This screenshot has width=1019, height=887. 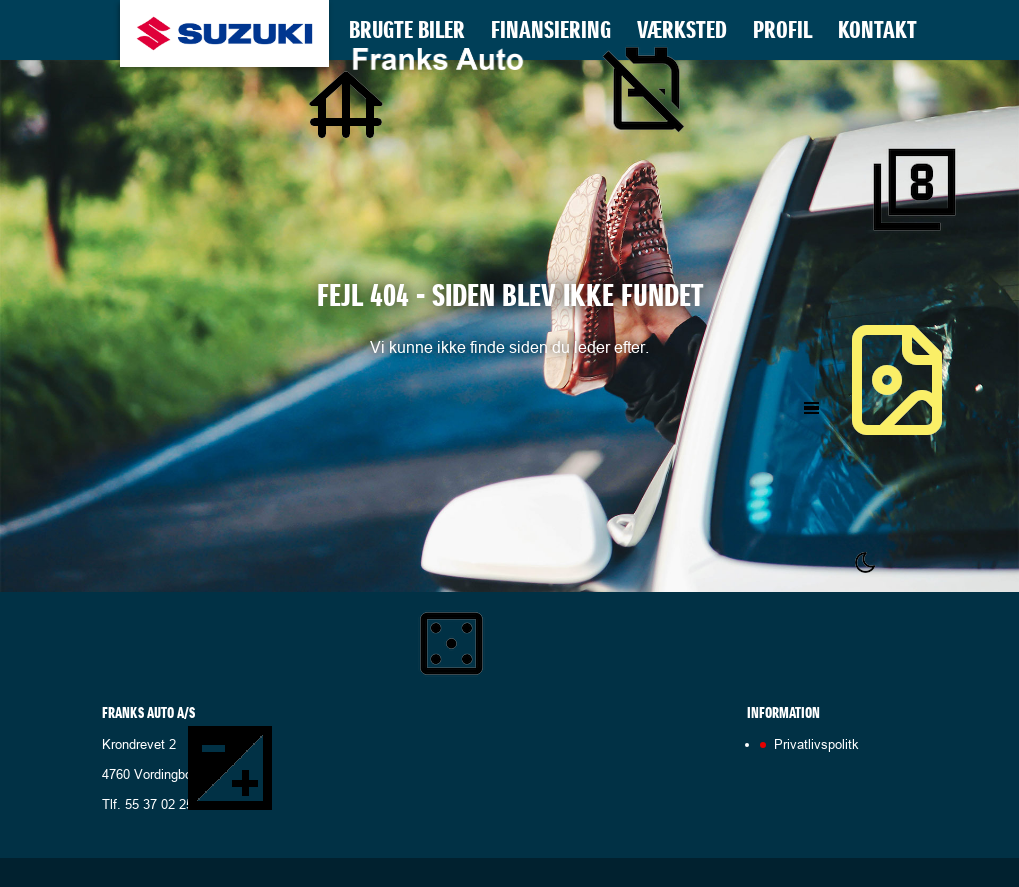 What do you see at coordinates (230, 768) in the screenshot?
I see `adjust image exposure settings` at bounding box center [230, 768].